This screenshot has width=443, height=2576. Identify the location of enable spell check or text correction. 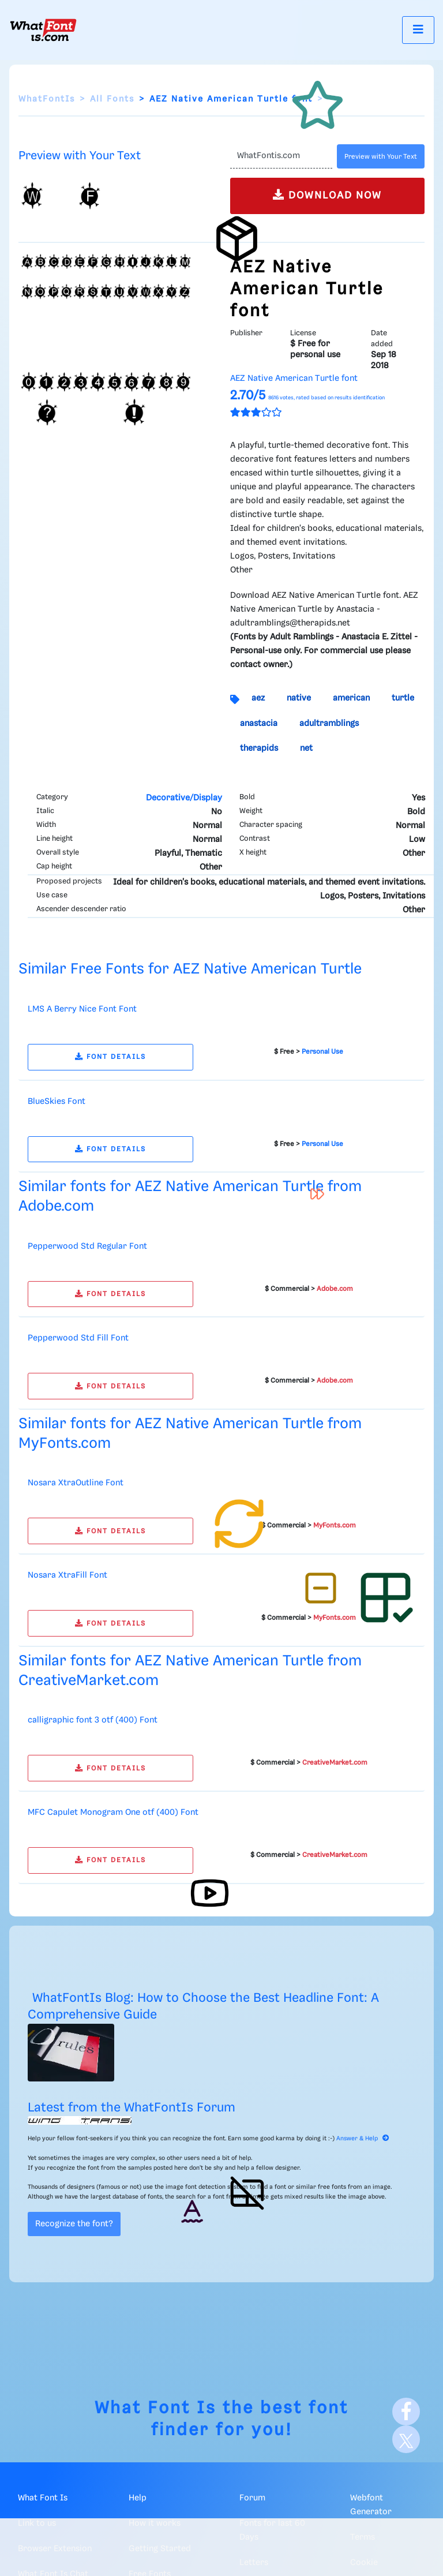
(192, 2211).